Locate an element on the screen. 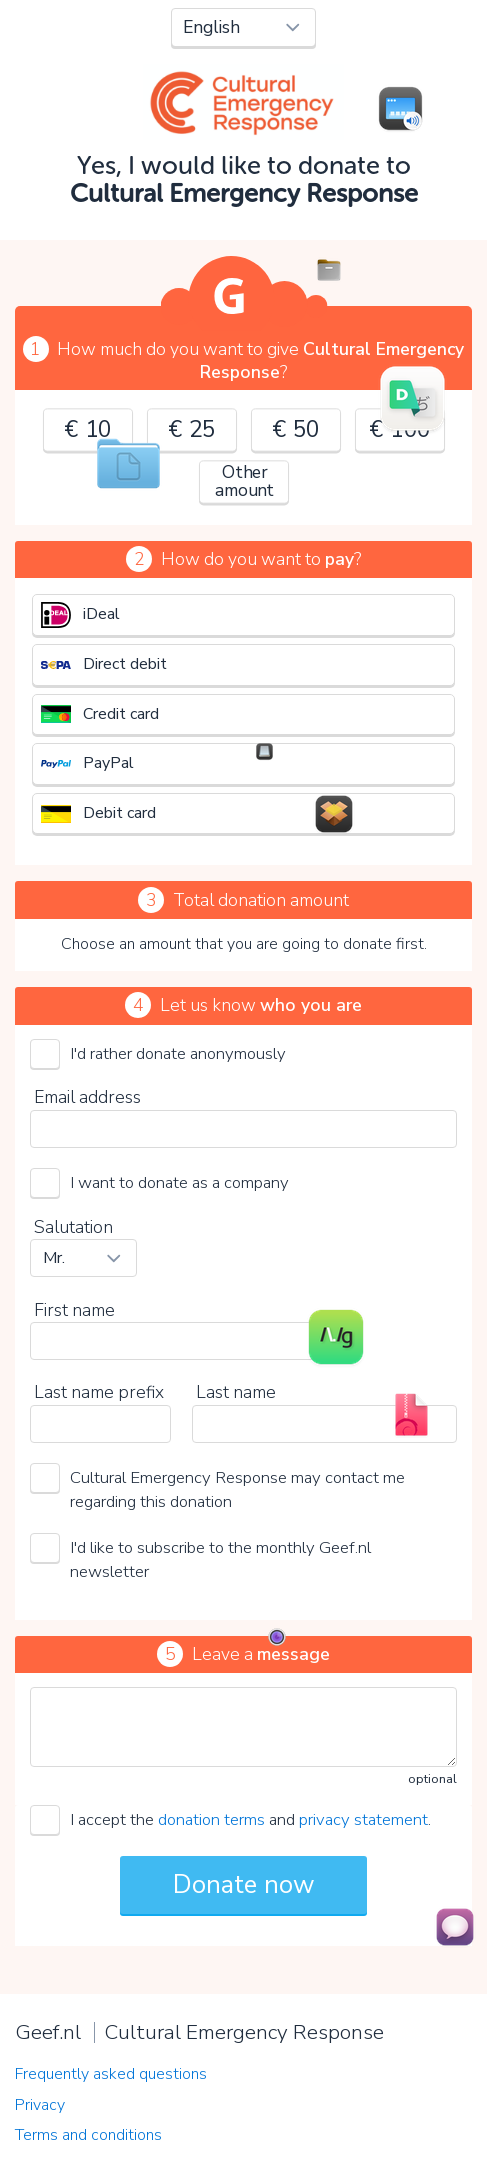 This screenshot has width=487, height=2171. open synaptic package manager is located at coordinates (334, 814).